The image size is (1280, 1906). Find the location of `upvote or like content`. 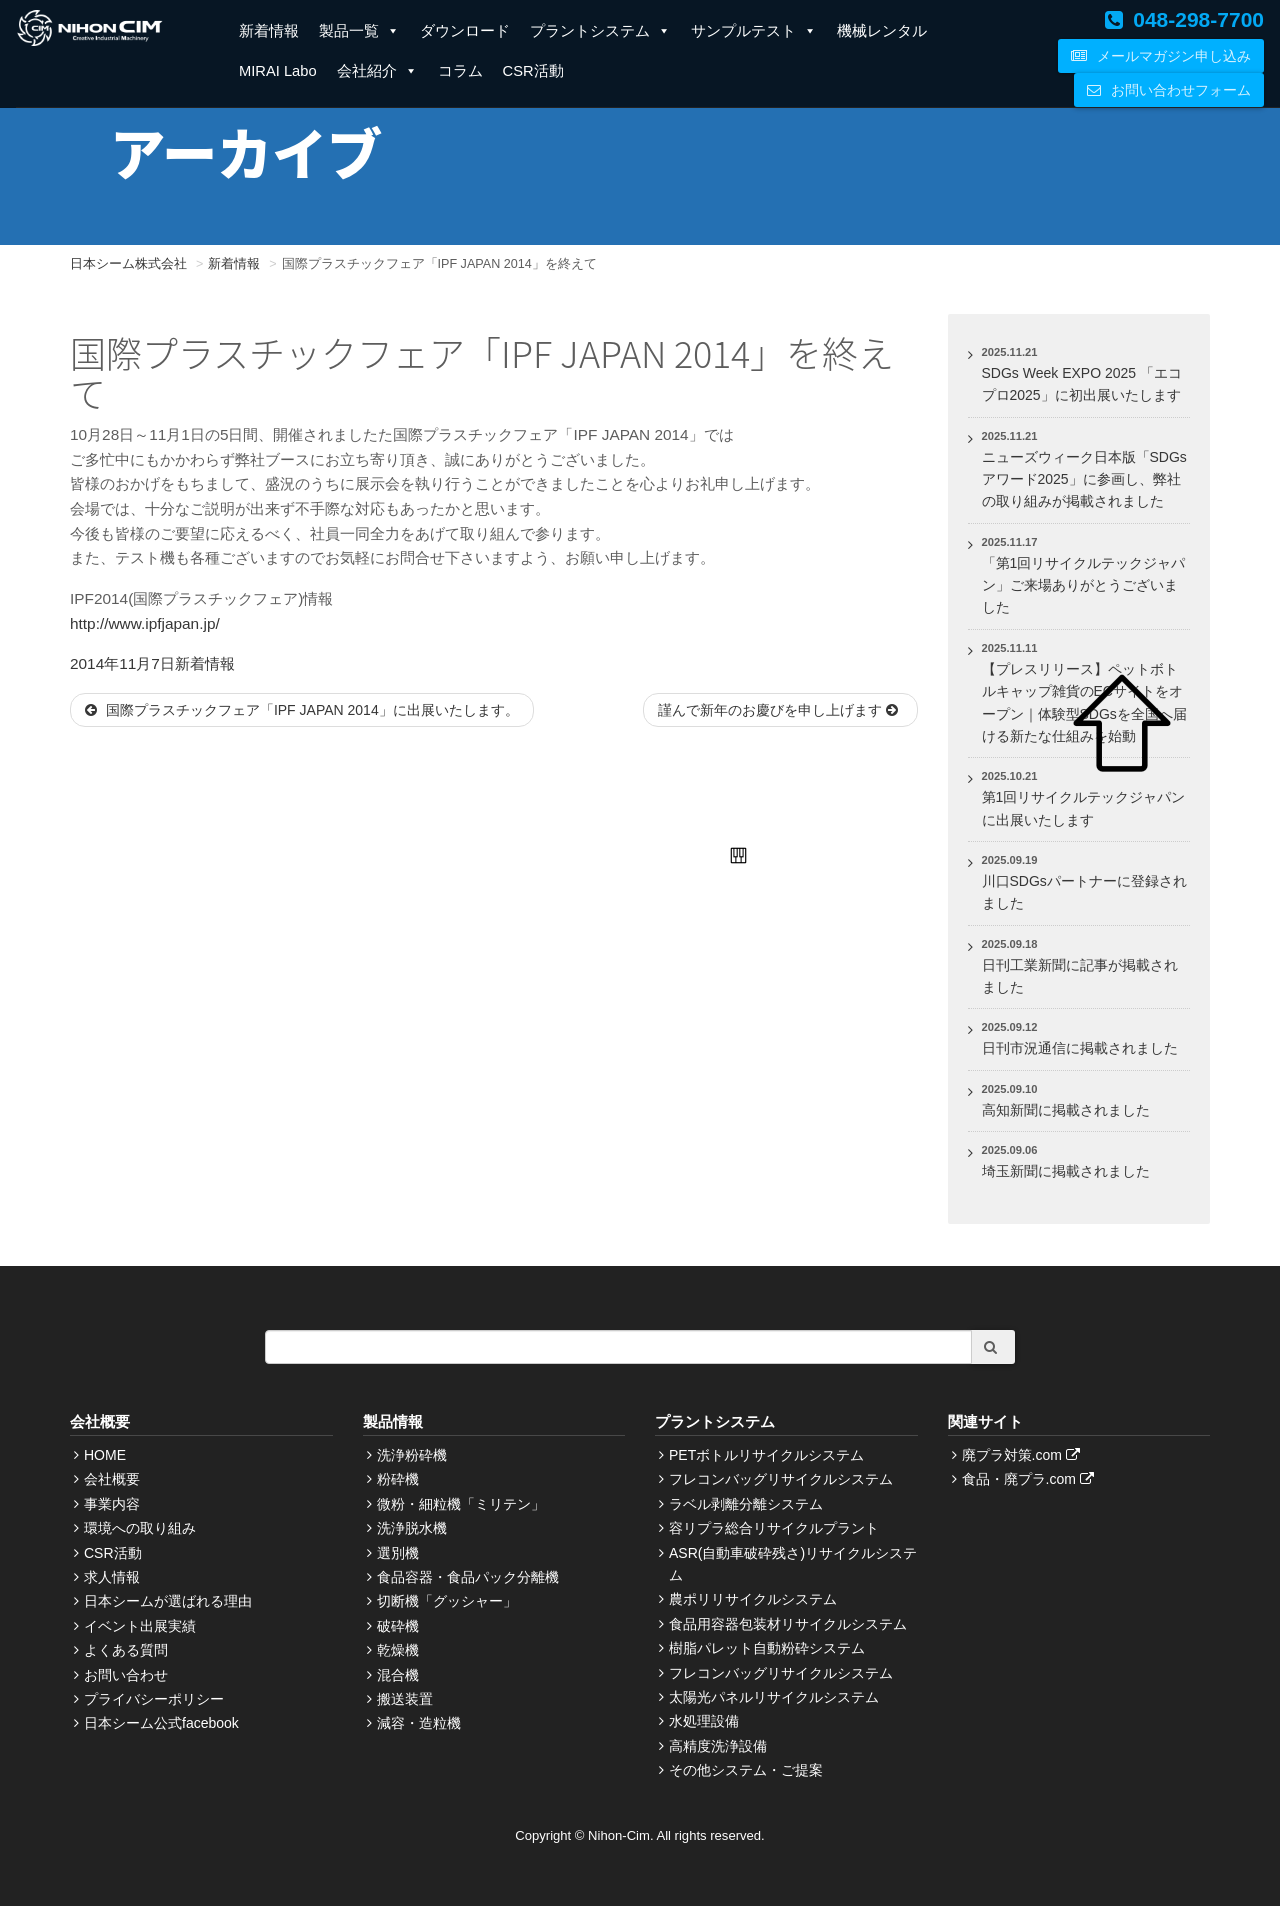

upvote or like content is located at coordinates (1122, 727).